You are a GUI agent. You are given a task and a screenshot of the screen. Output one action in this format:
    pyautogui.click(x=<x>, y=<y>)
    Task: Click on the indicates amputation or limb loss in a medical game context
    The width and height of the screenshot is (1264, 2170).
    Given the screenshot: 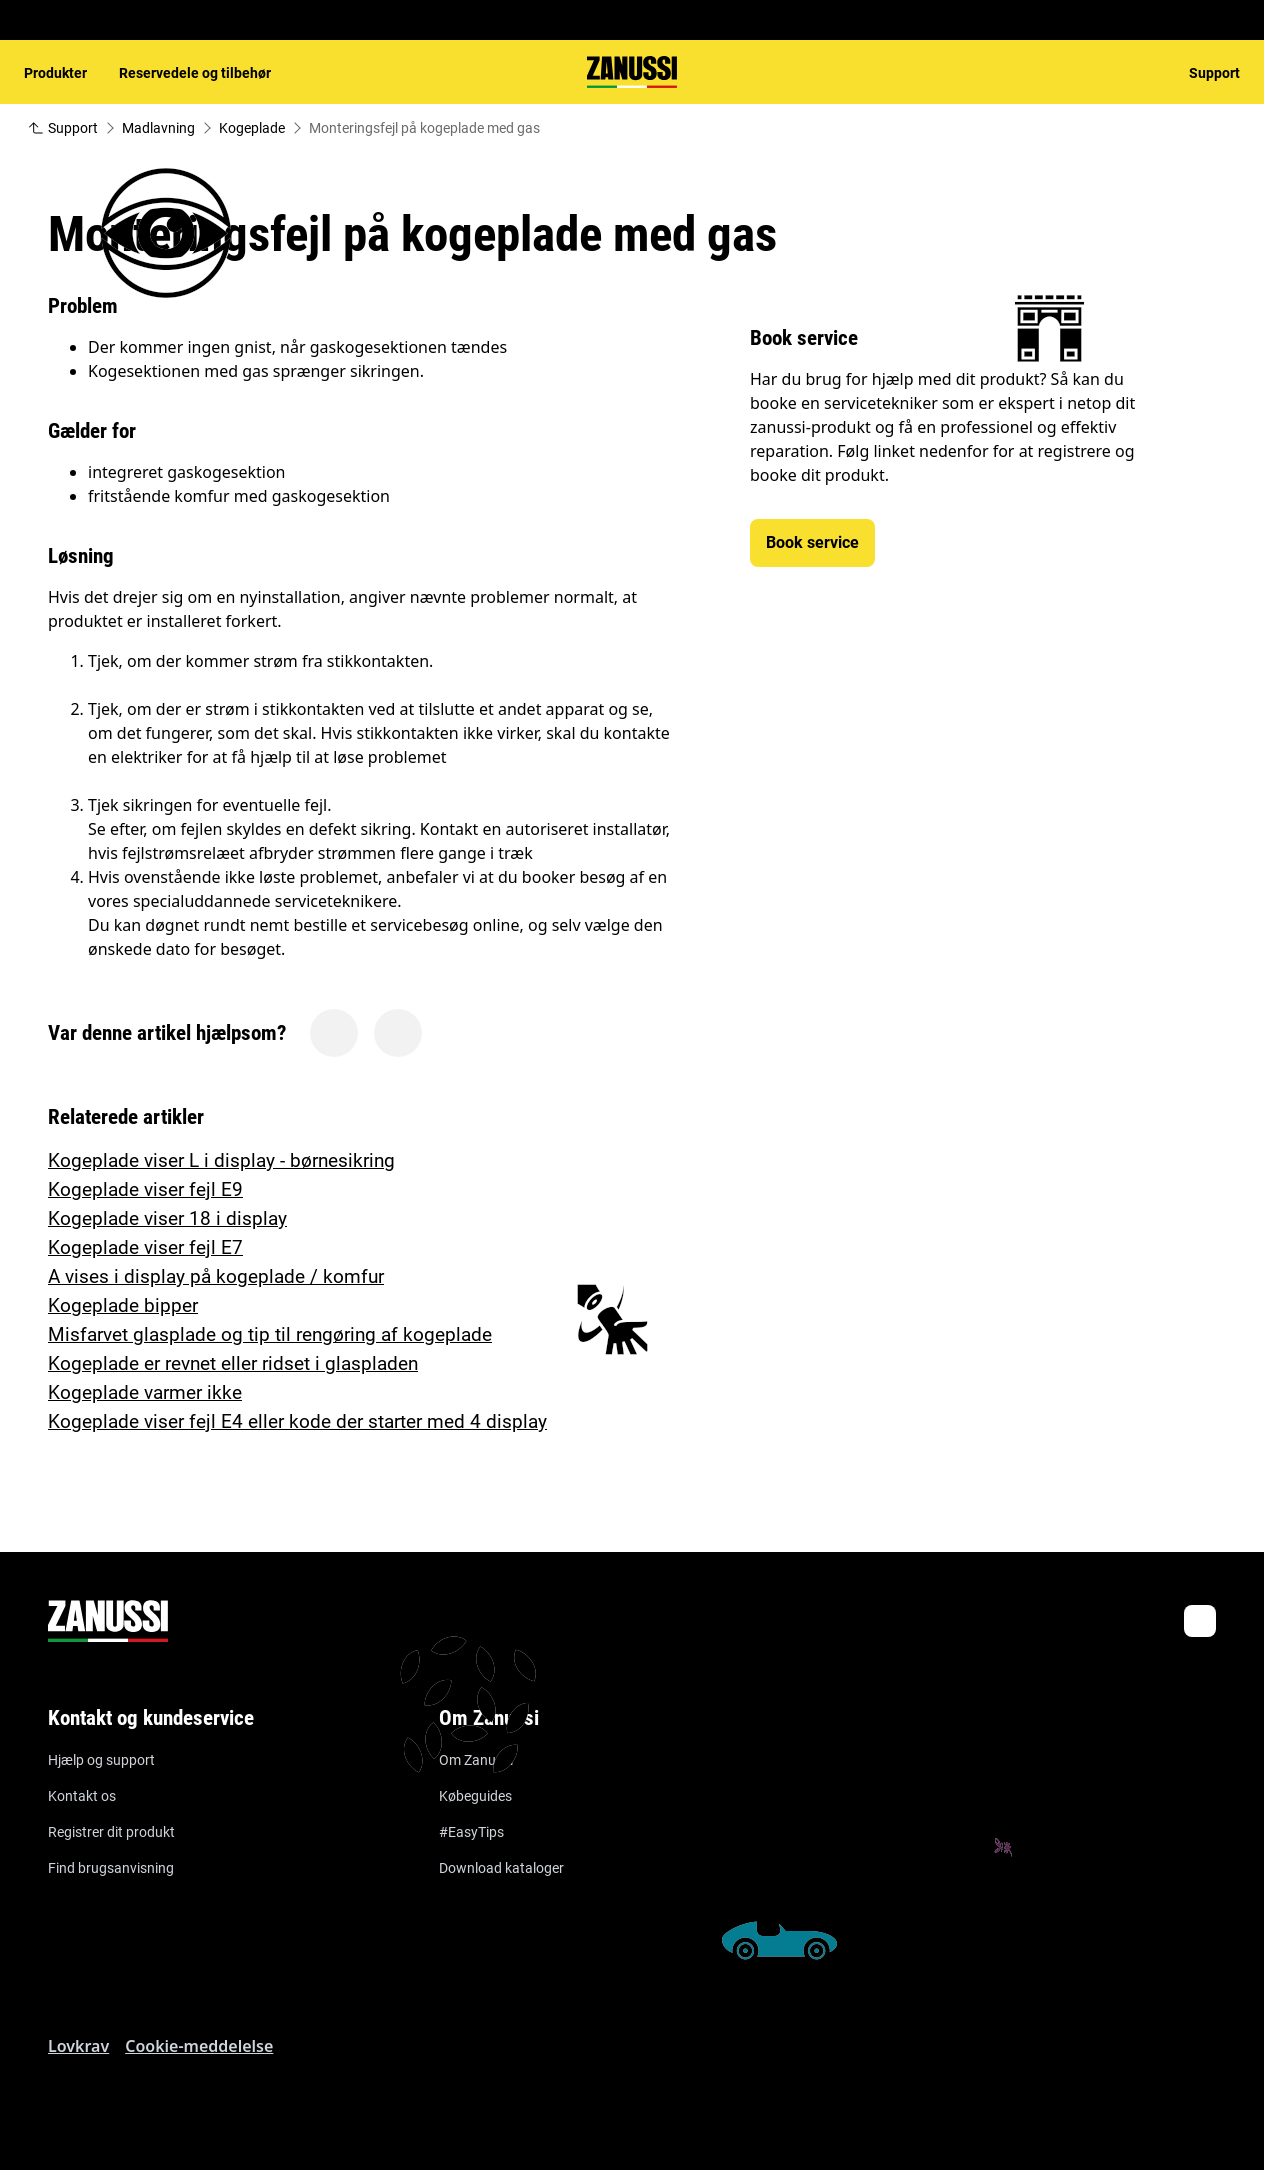 What is the action you would take?
    pyautogui.click(x=612, y=1319)
    